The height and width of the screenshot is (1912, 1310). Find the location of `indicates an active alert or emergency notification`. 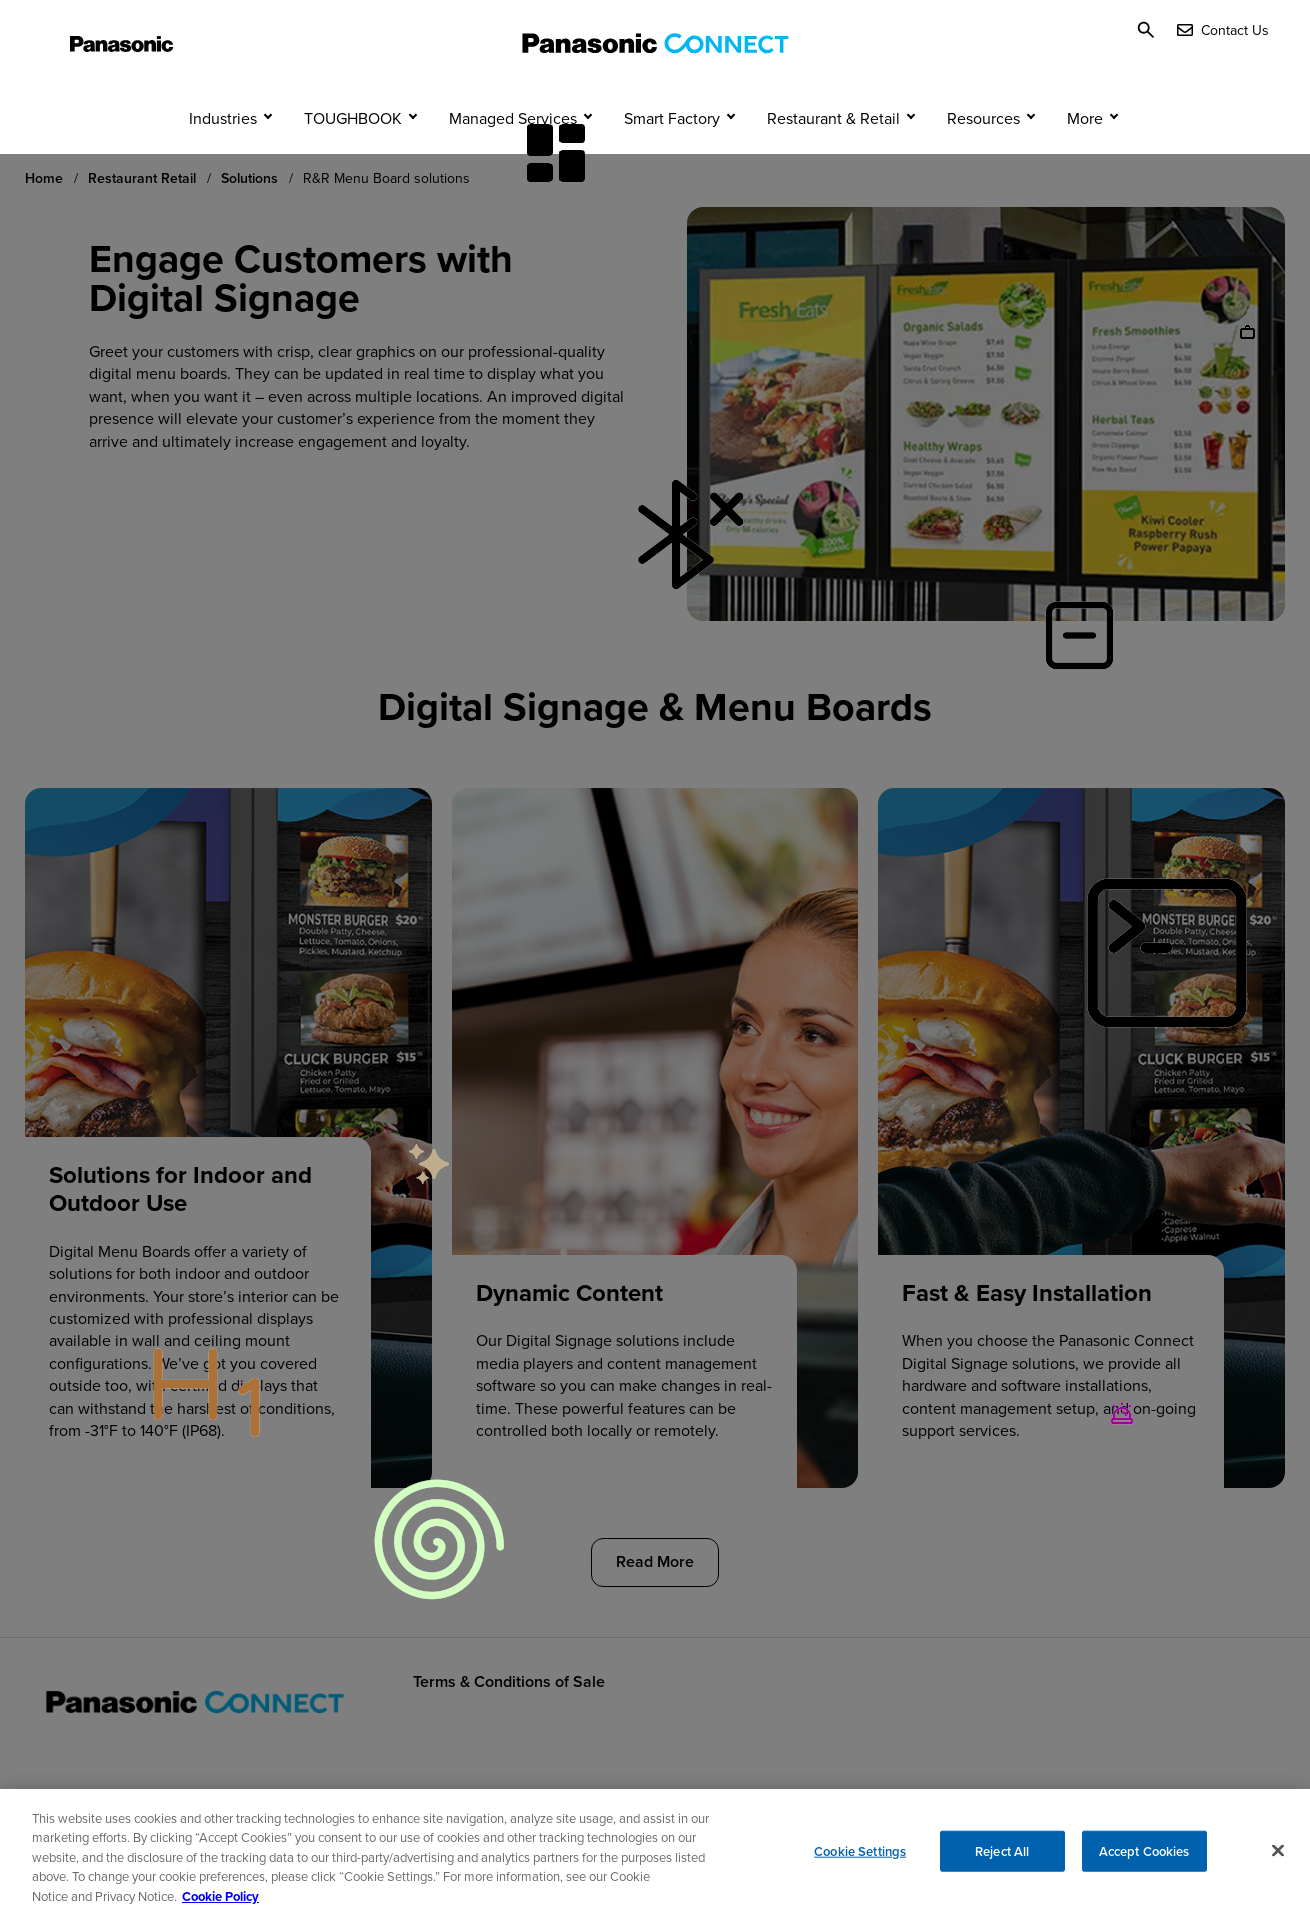

indicates an active alert or emergency notification is located at coordinates (1122, 1415).